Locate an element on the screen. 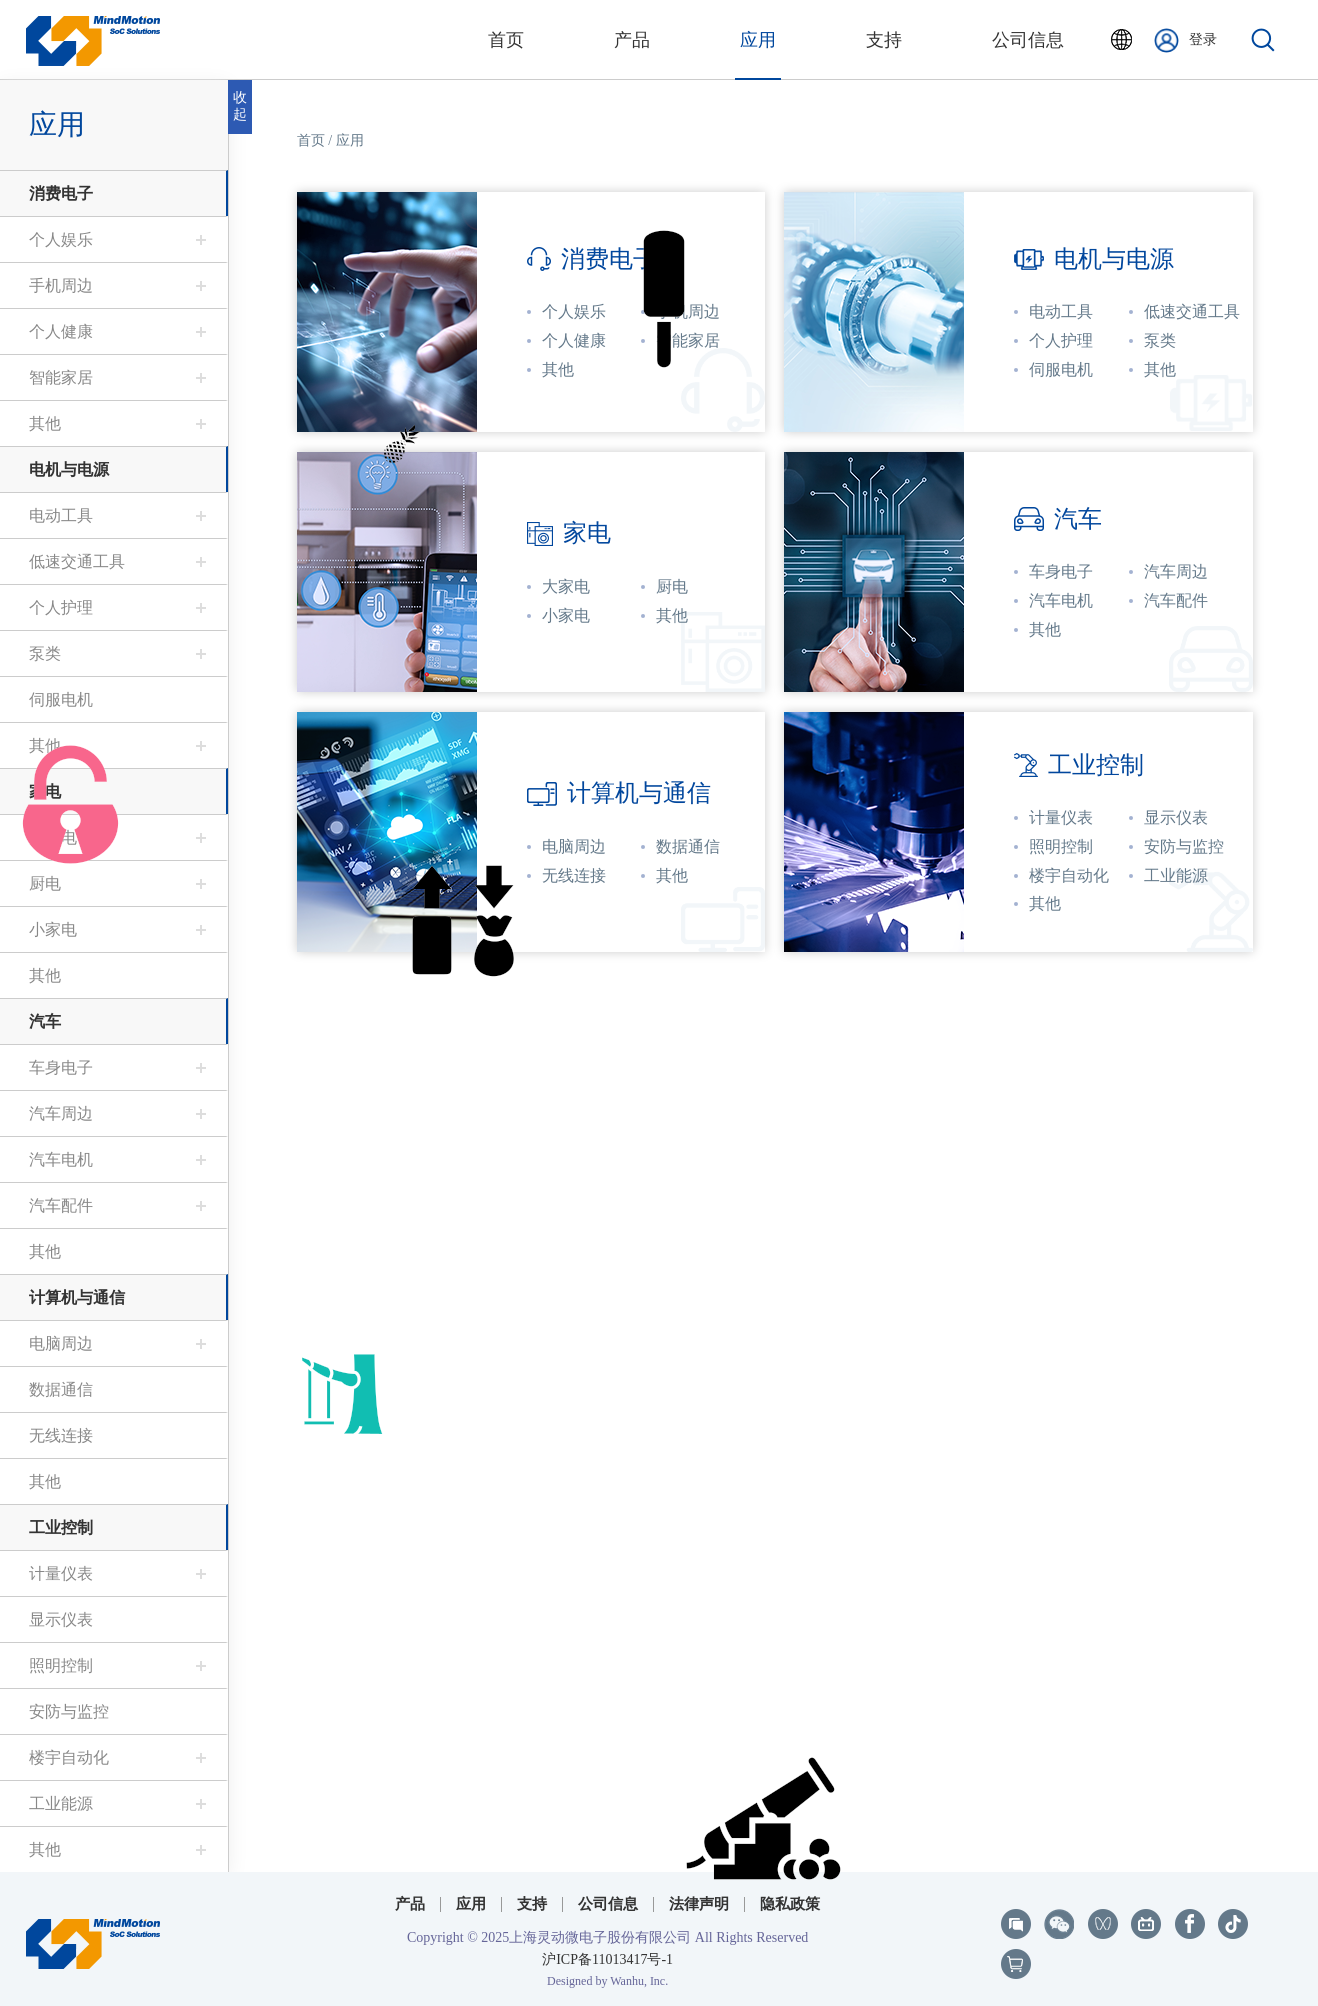 The width and height of the screenshot is (1318, 2006). tropical or exotic food category is located at coordinates (403, 444).